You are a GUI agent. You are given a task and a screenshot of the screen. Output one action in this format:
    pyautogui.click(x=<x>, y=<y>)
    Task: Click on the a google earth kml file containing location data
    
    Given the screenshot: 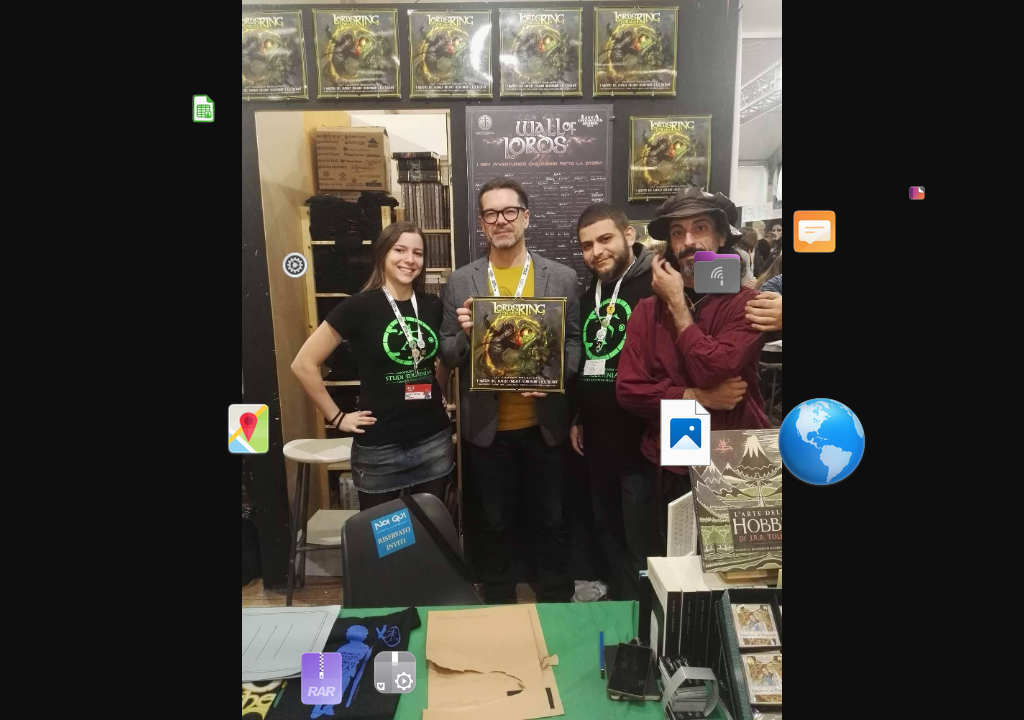 What is the action you would take?
    pyautogui.click(x=248, y=428)
    